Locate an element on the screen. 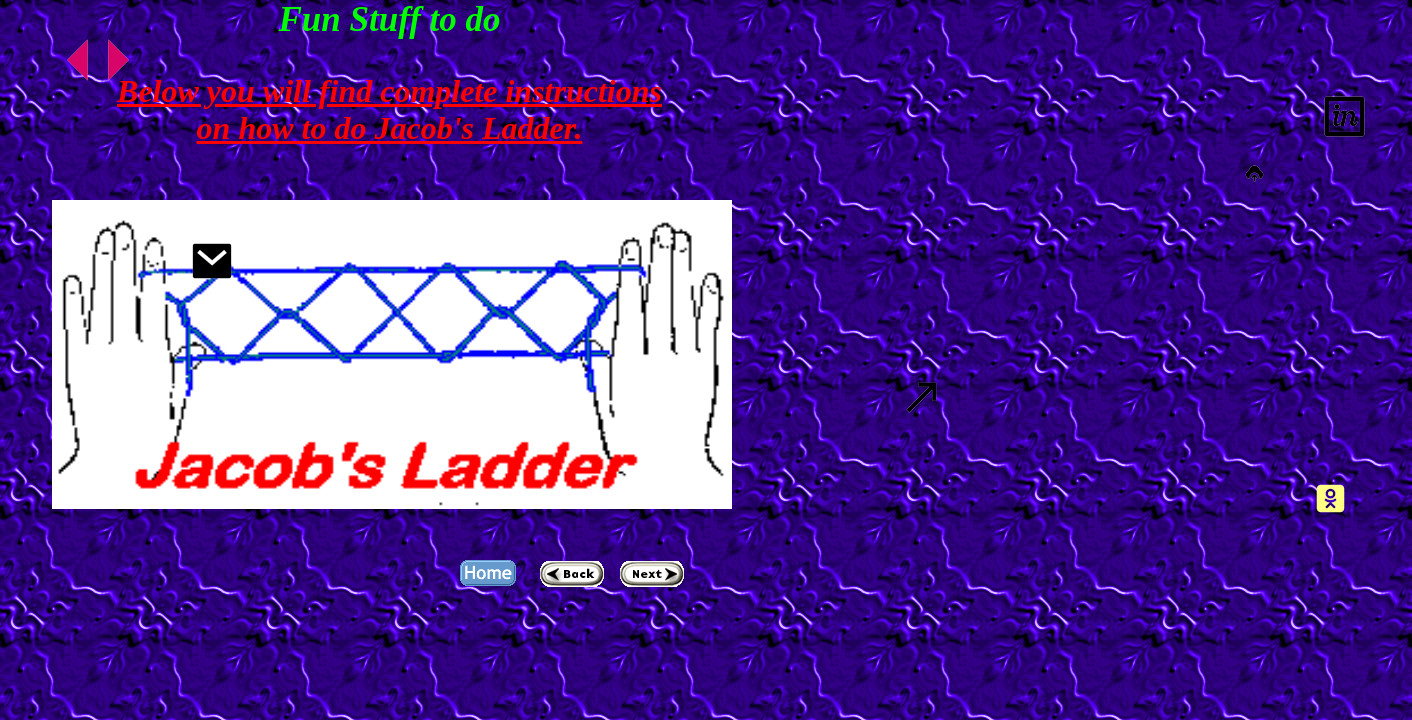 The height and width of the screenshot is (720, 1412). expand content horizontally is located at coordinates (98, 60).